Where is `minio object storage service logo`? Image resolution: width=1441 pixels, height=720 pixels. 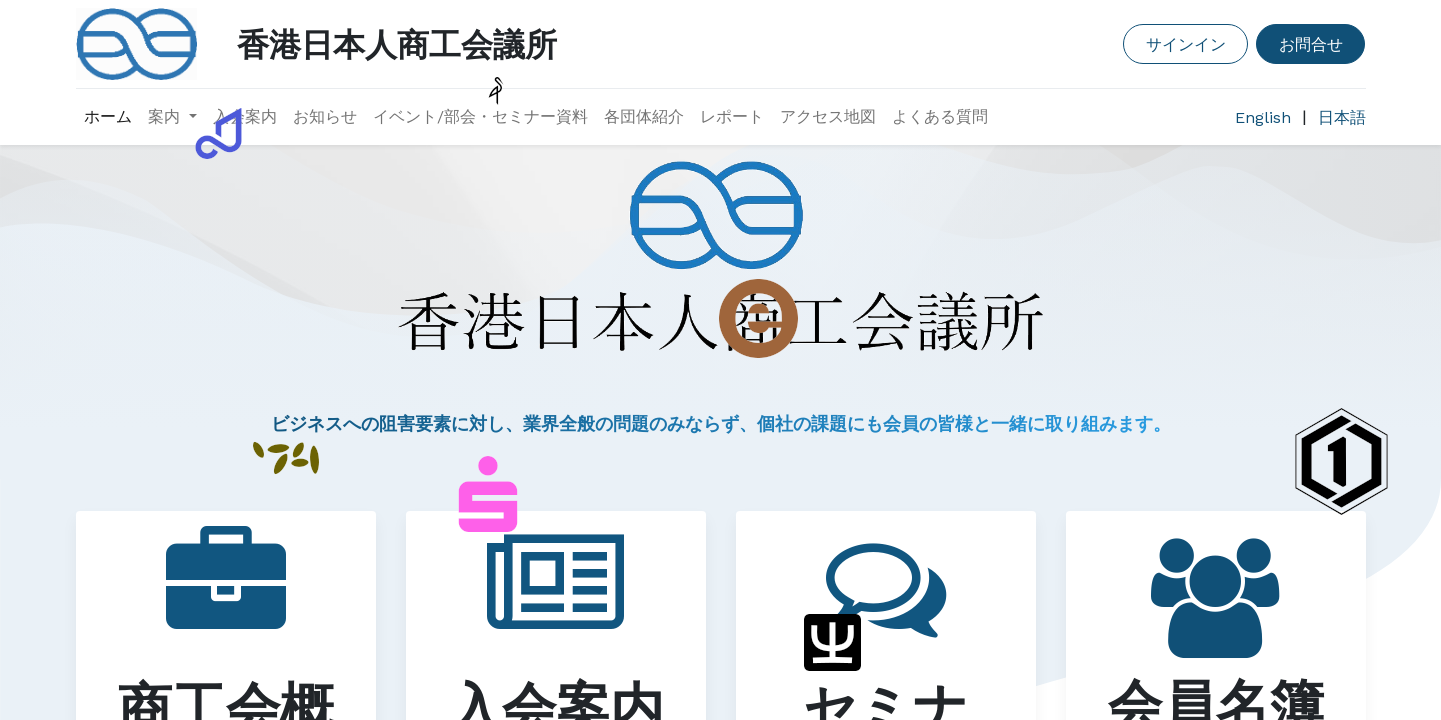 minio object storage service logo is located at coordinates (496, 91).